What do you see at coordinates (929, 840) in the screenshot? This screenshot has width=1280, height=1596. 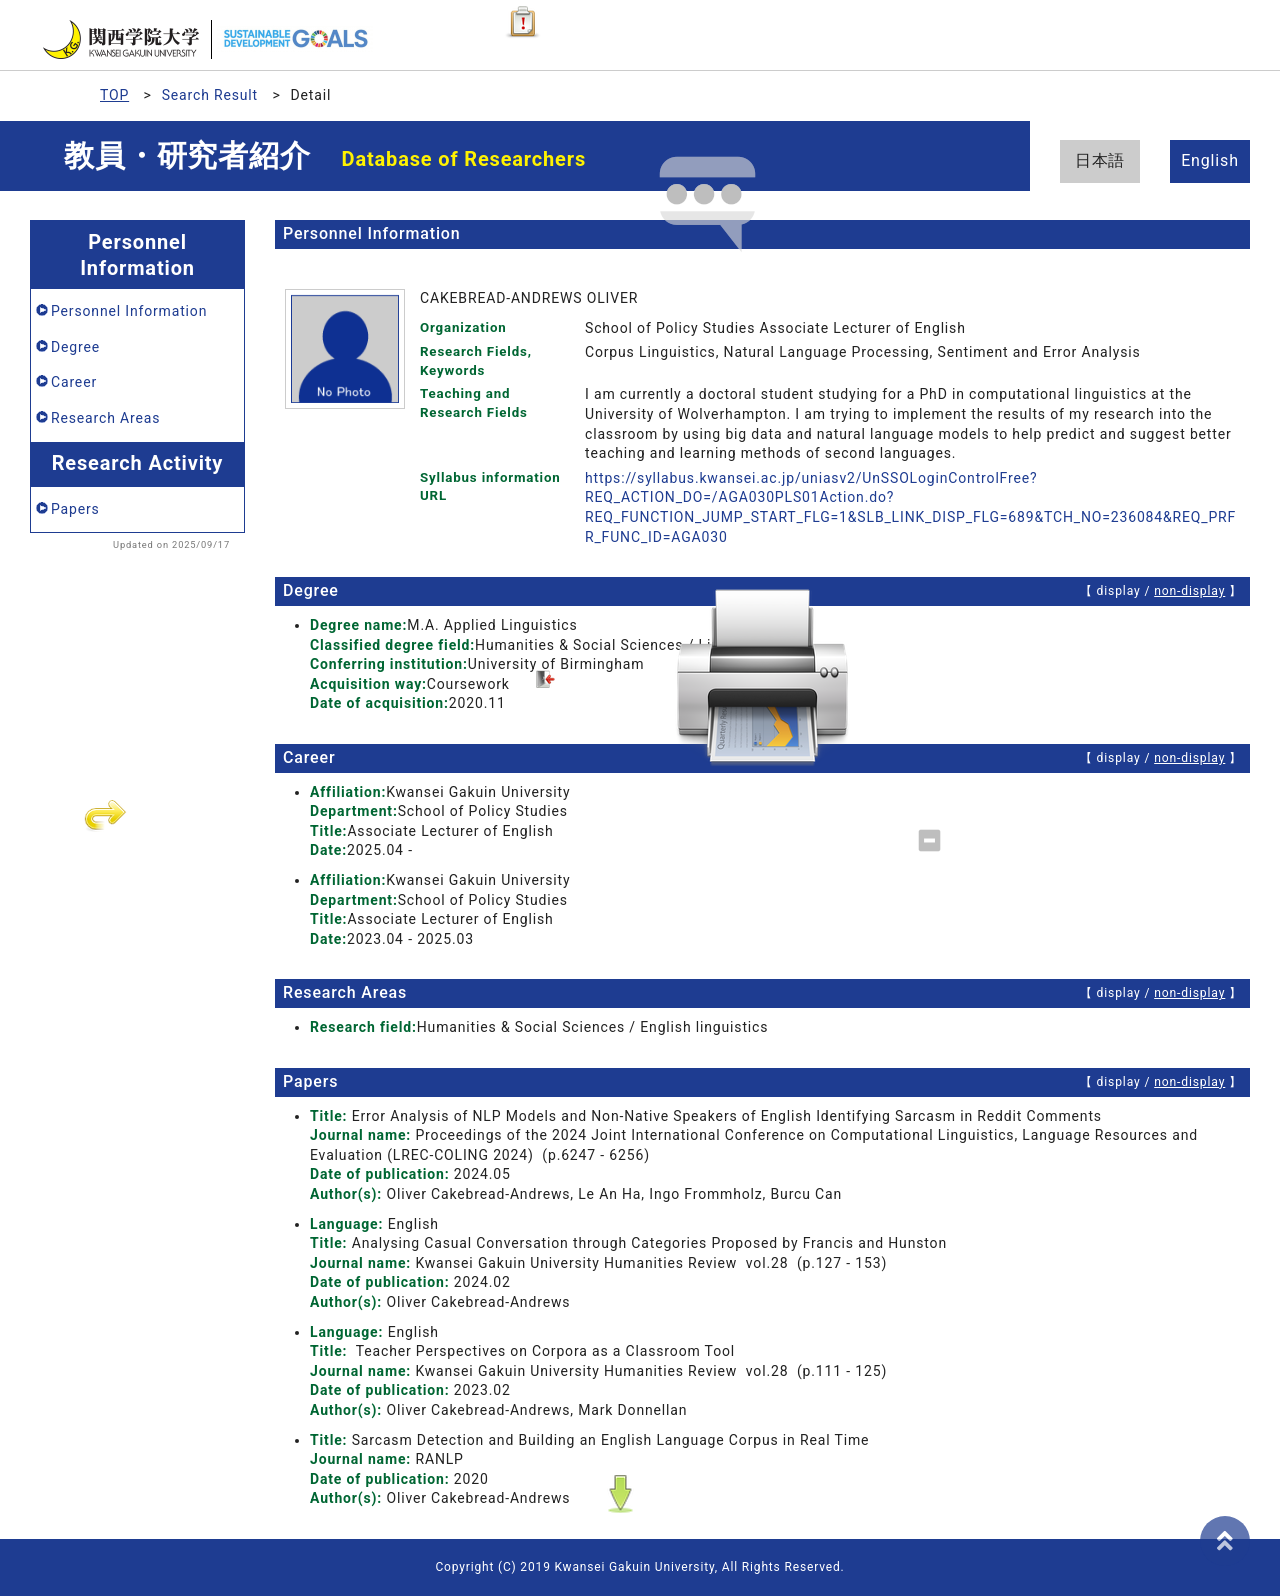 I see `zoom out to see more content` at bounding box center [929, 840].